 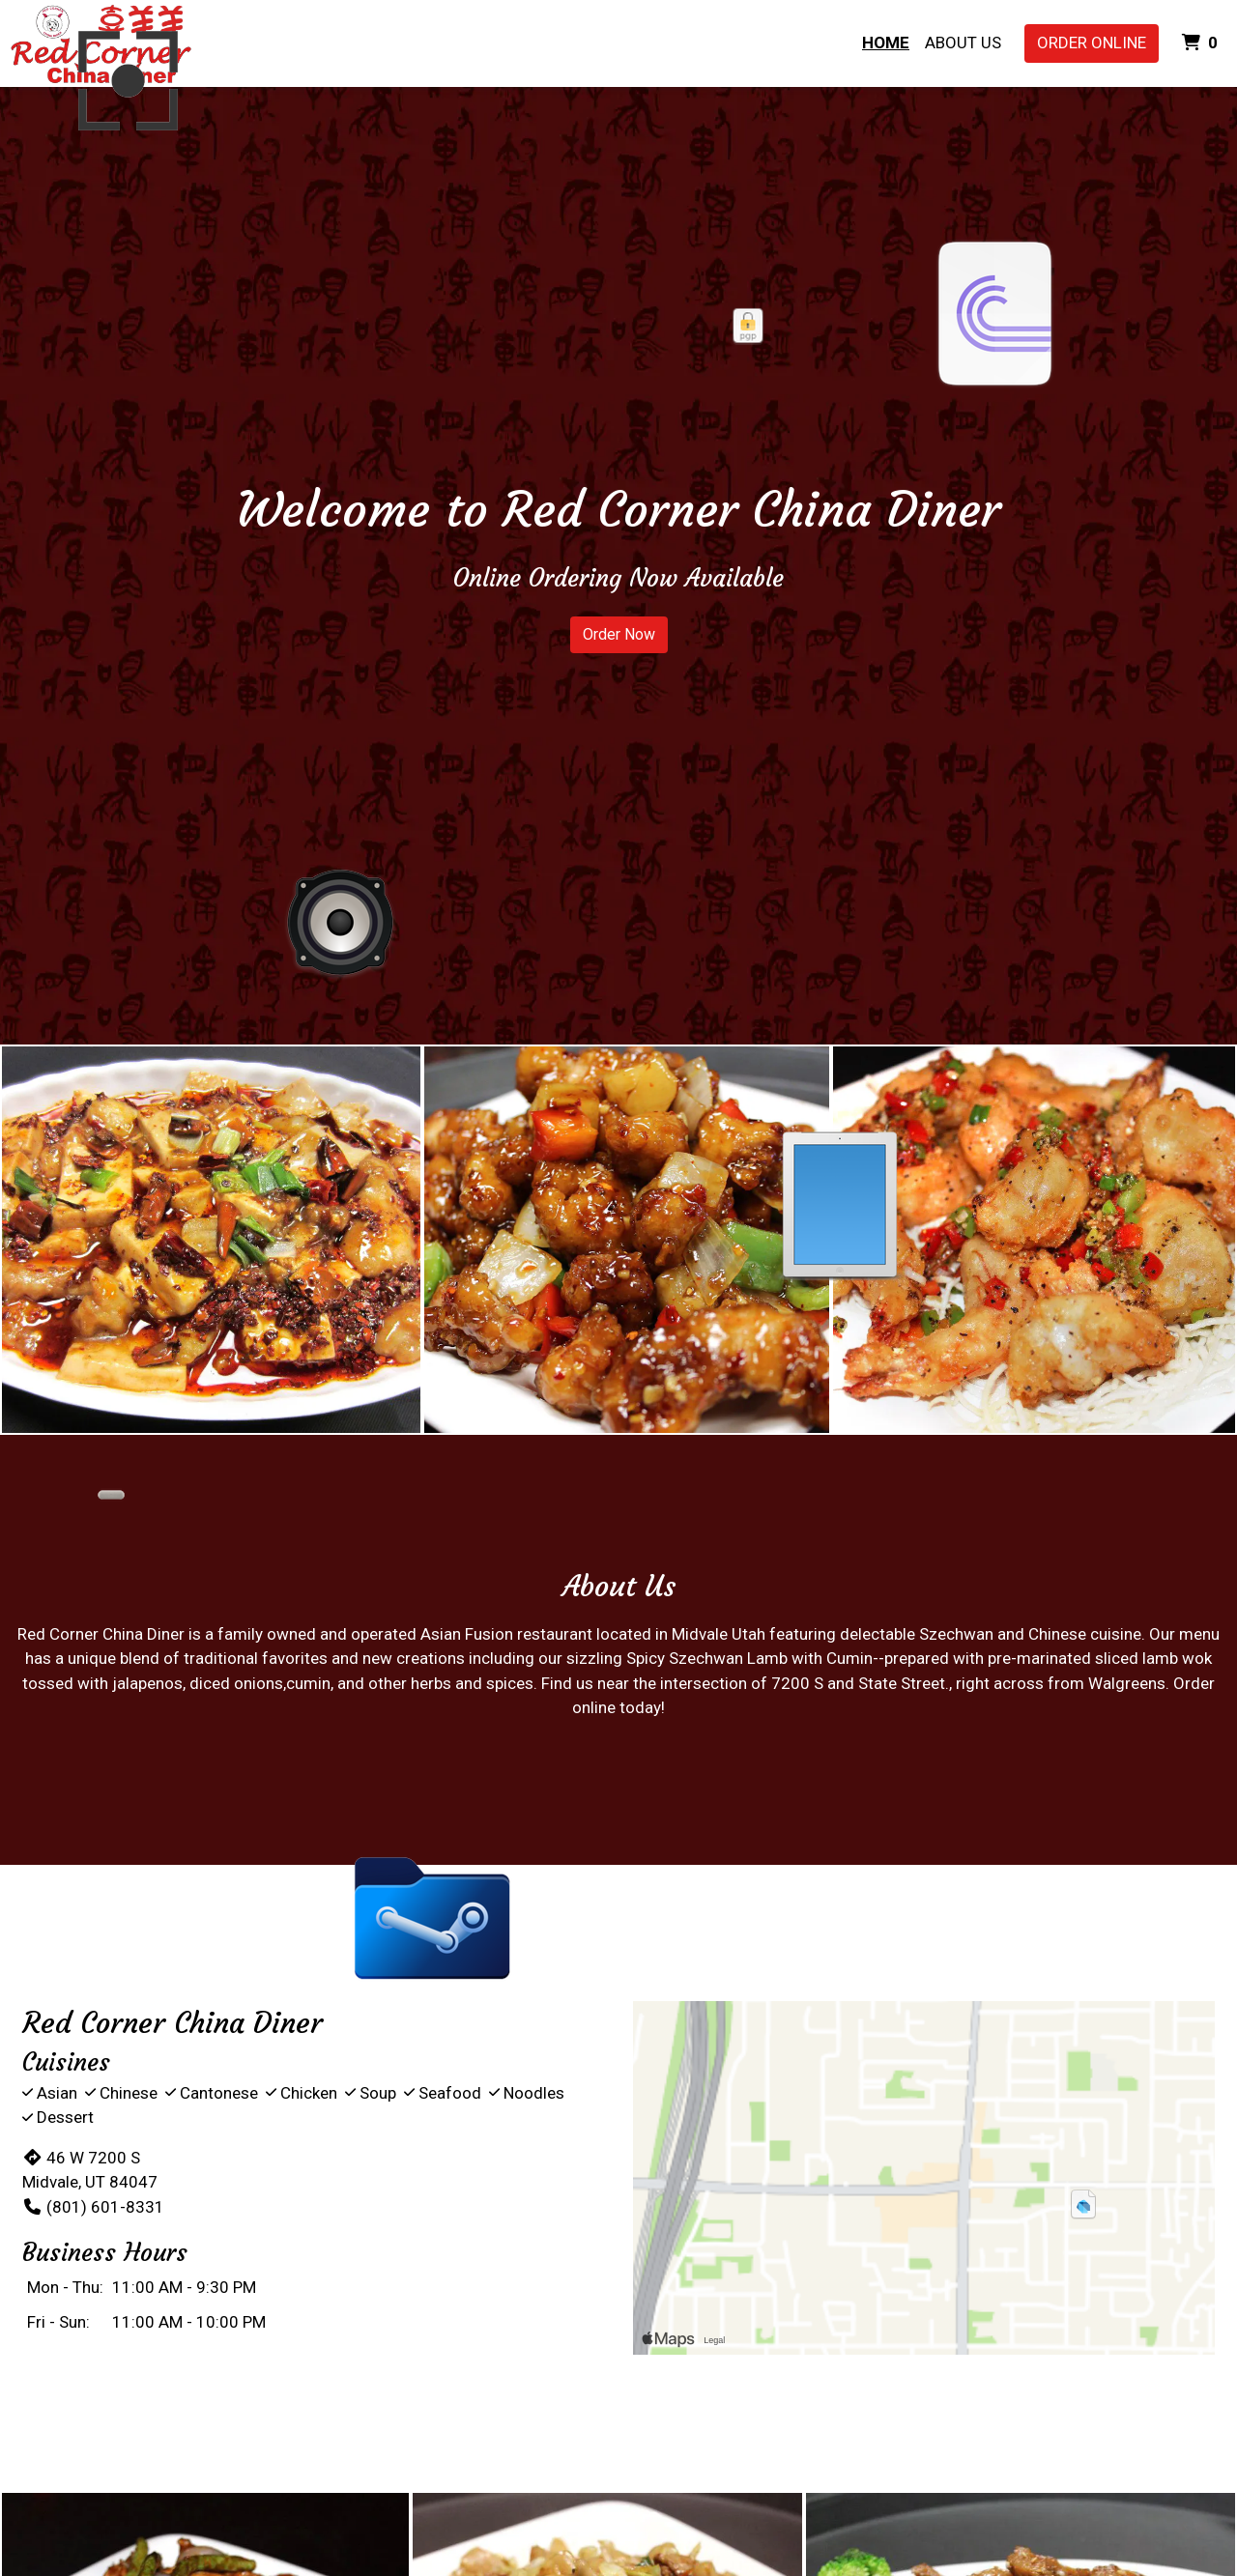 I want to click on screen recording or screen capture tool, so click(x=128, y=80).